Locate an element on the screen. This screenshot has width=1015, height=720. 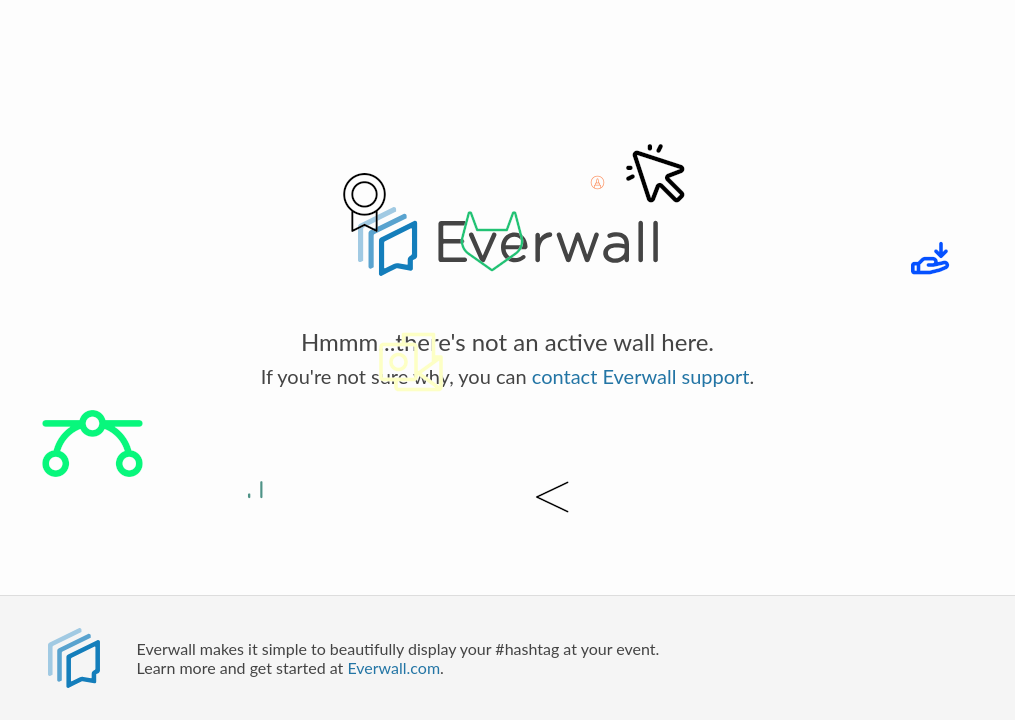
marker or highlighter tool is located at coordinates (597, 182).